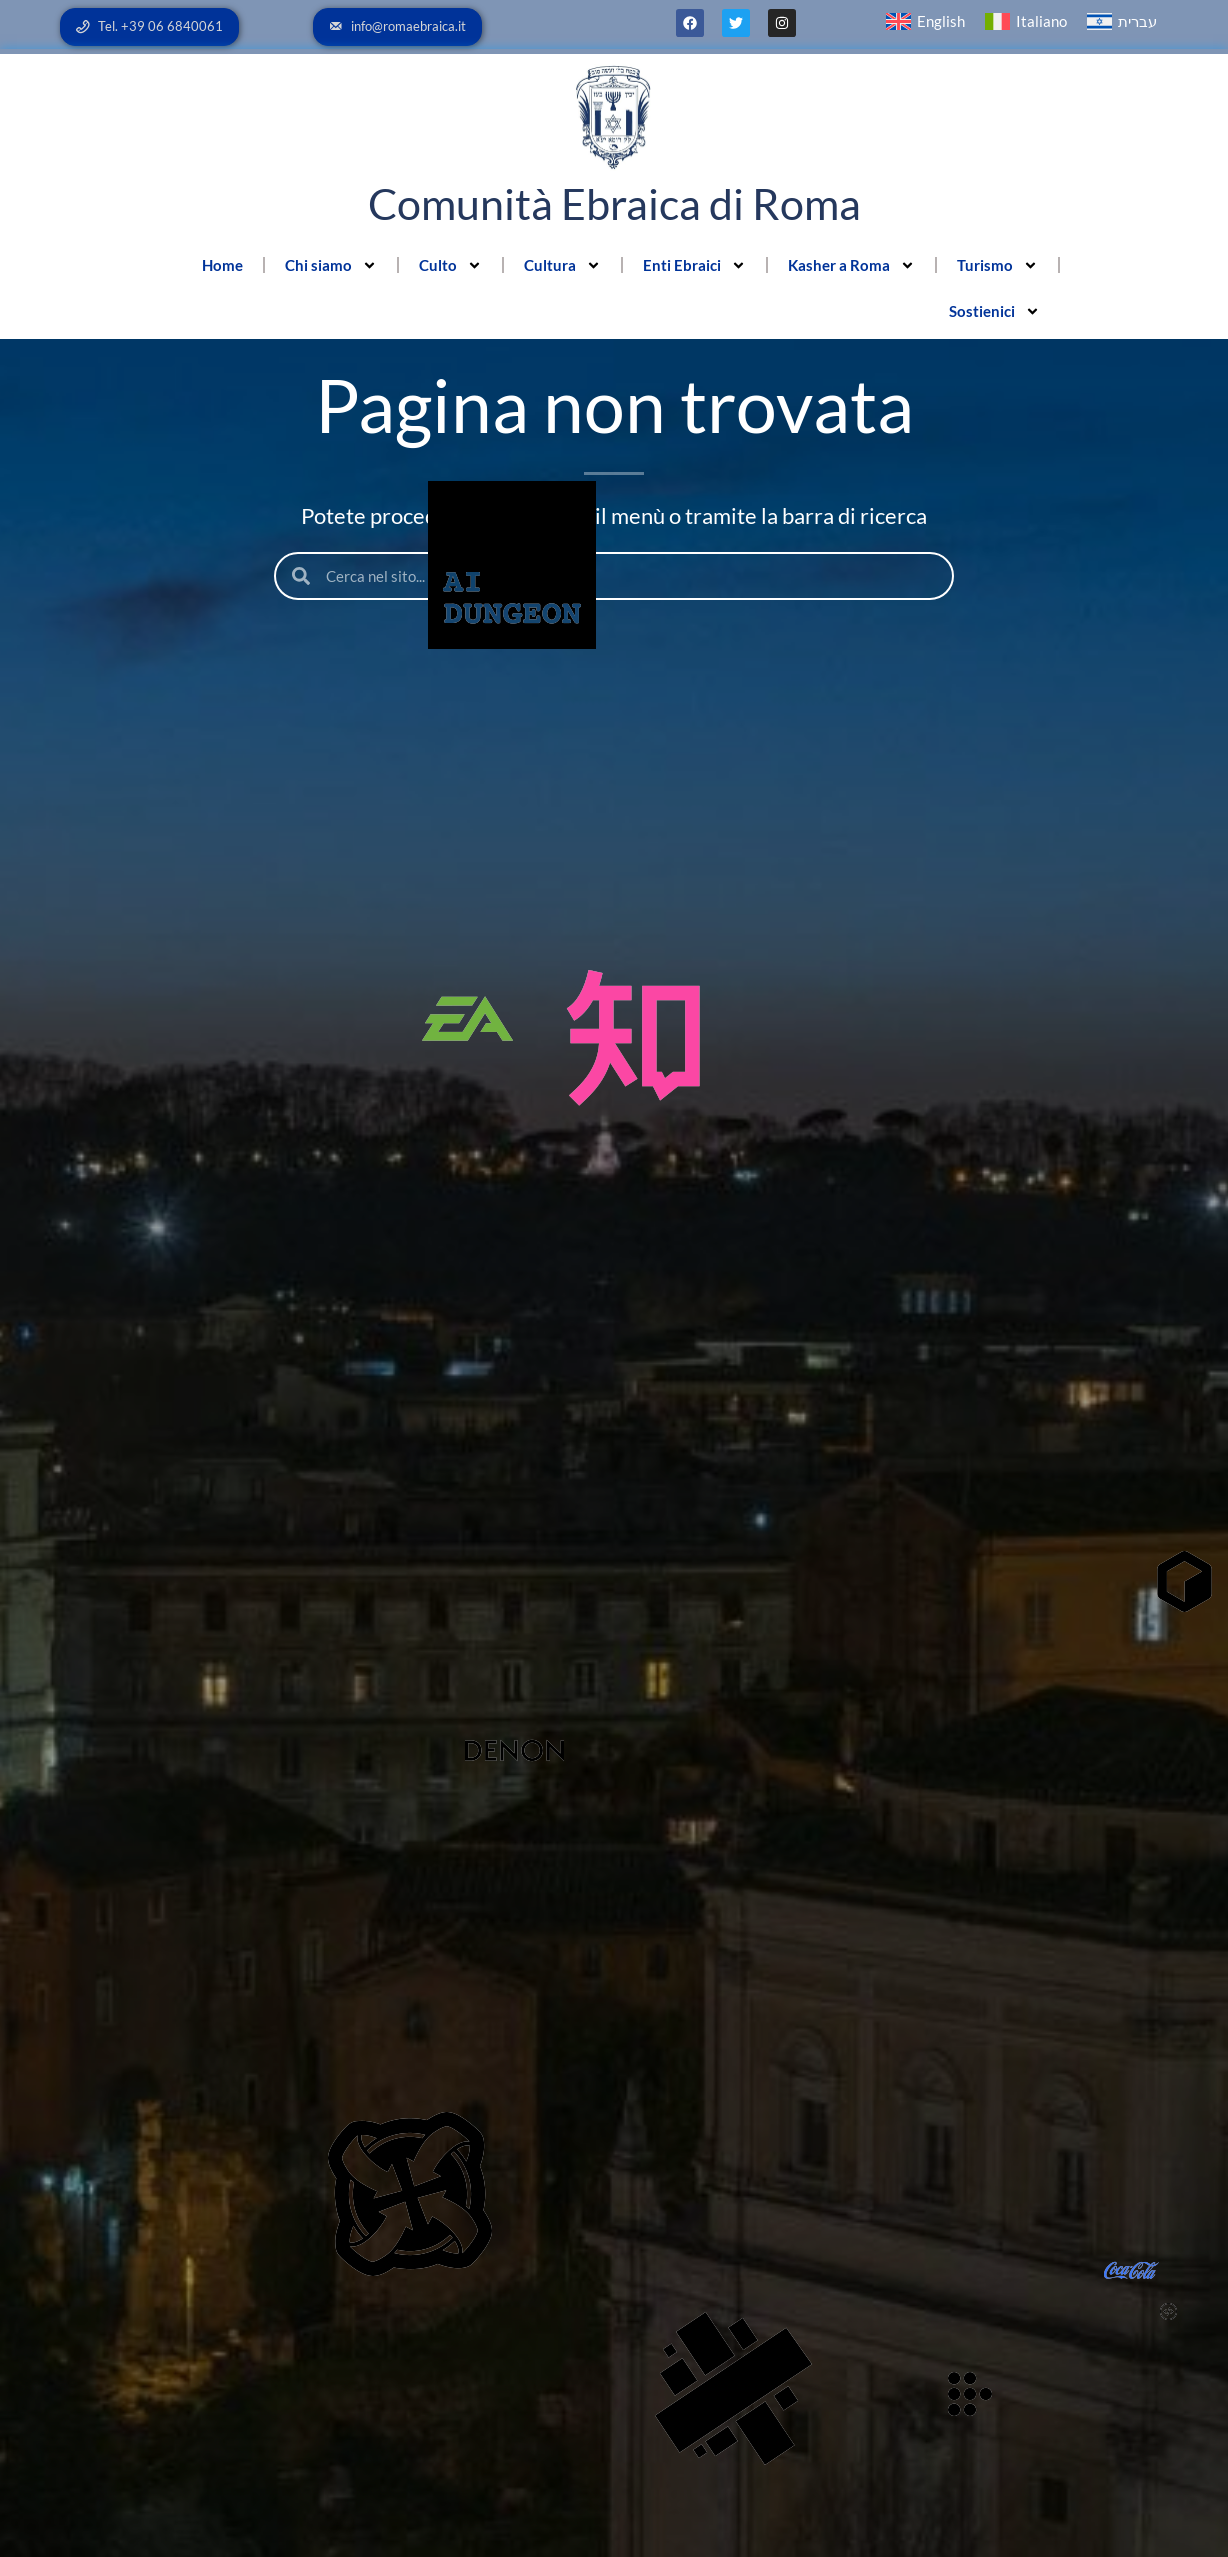  I want to click on denon brand logo, so click(514, 1750).